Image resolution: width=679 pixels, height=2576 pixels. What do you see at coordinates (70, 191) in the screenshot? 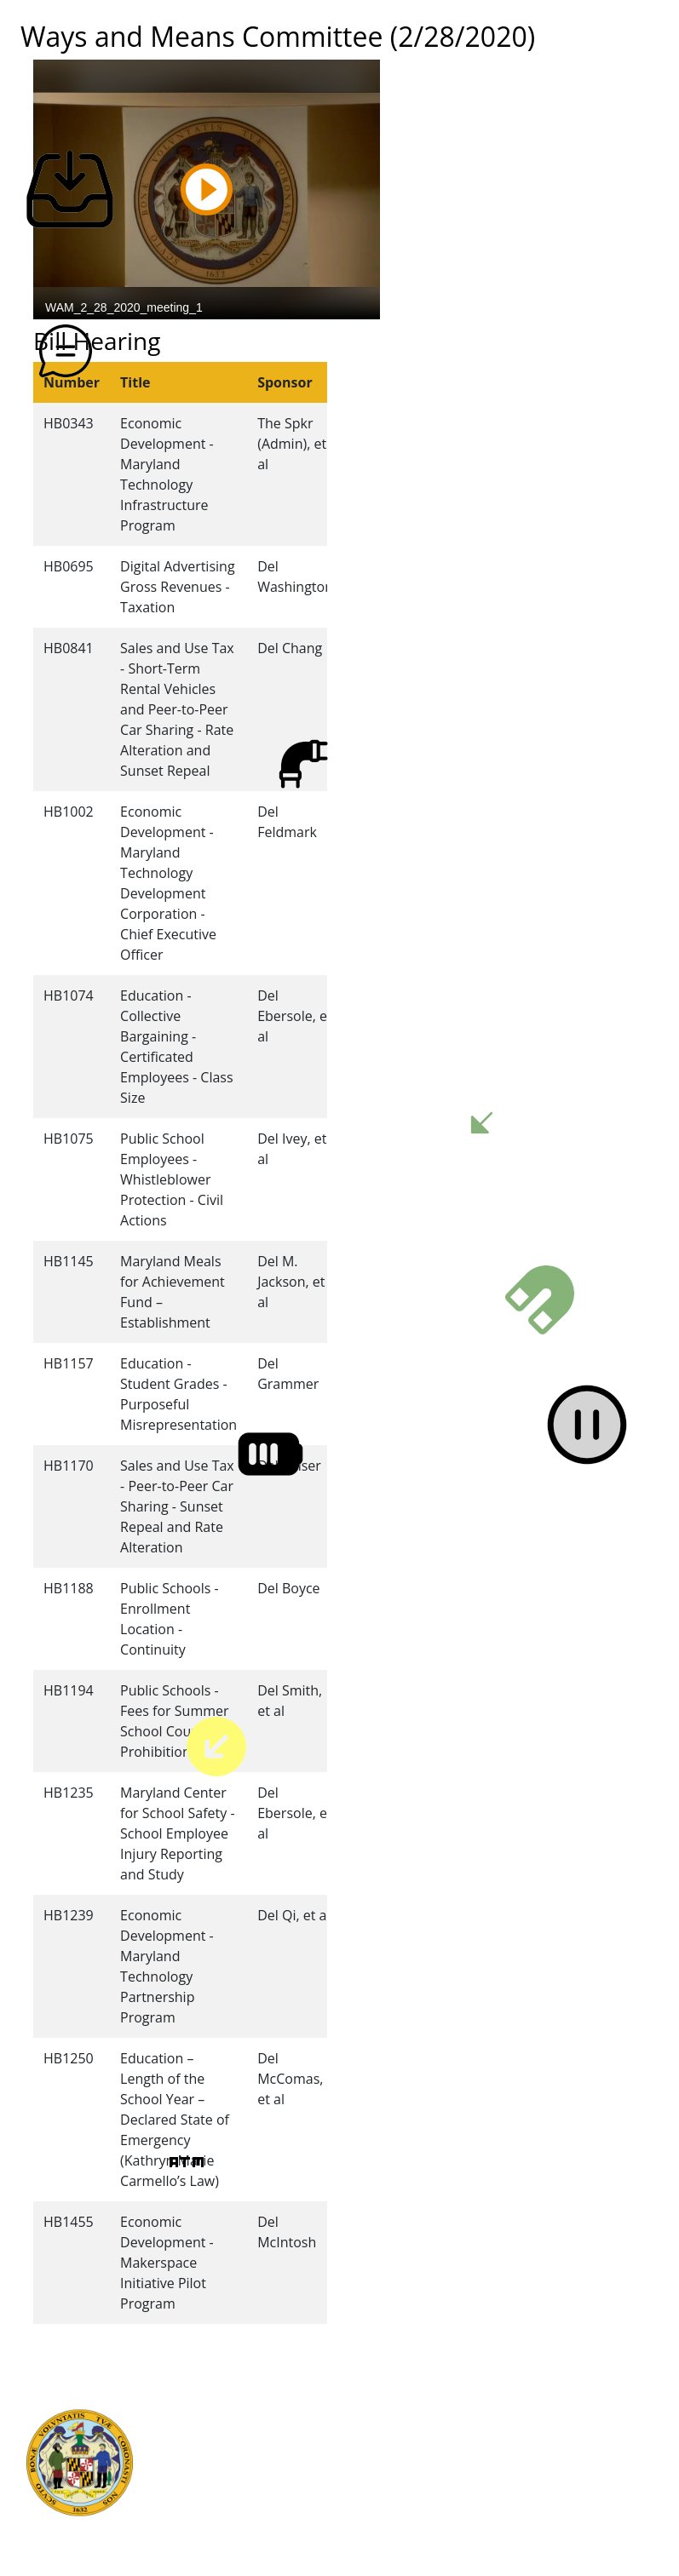
I see `download message to inbox` at bounding box center [70, 191].